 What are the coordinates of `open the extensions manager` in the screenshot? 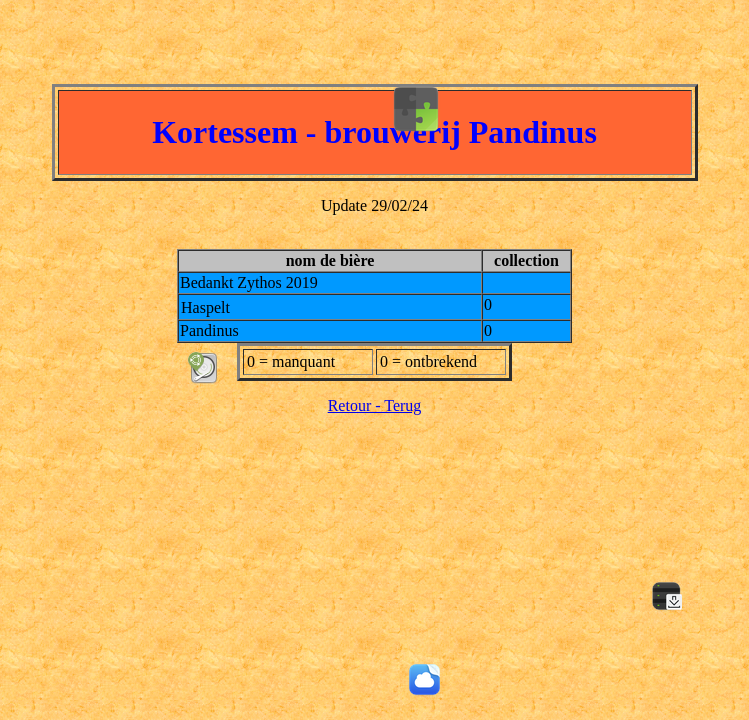 It's located at (416, 109).